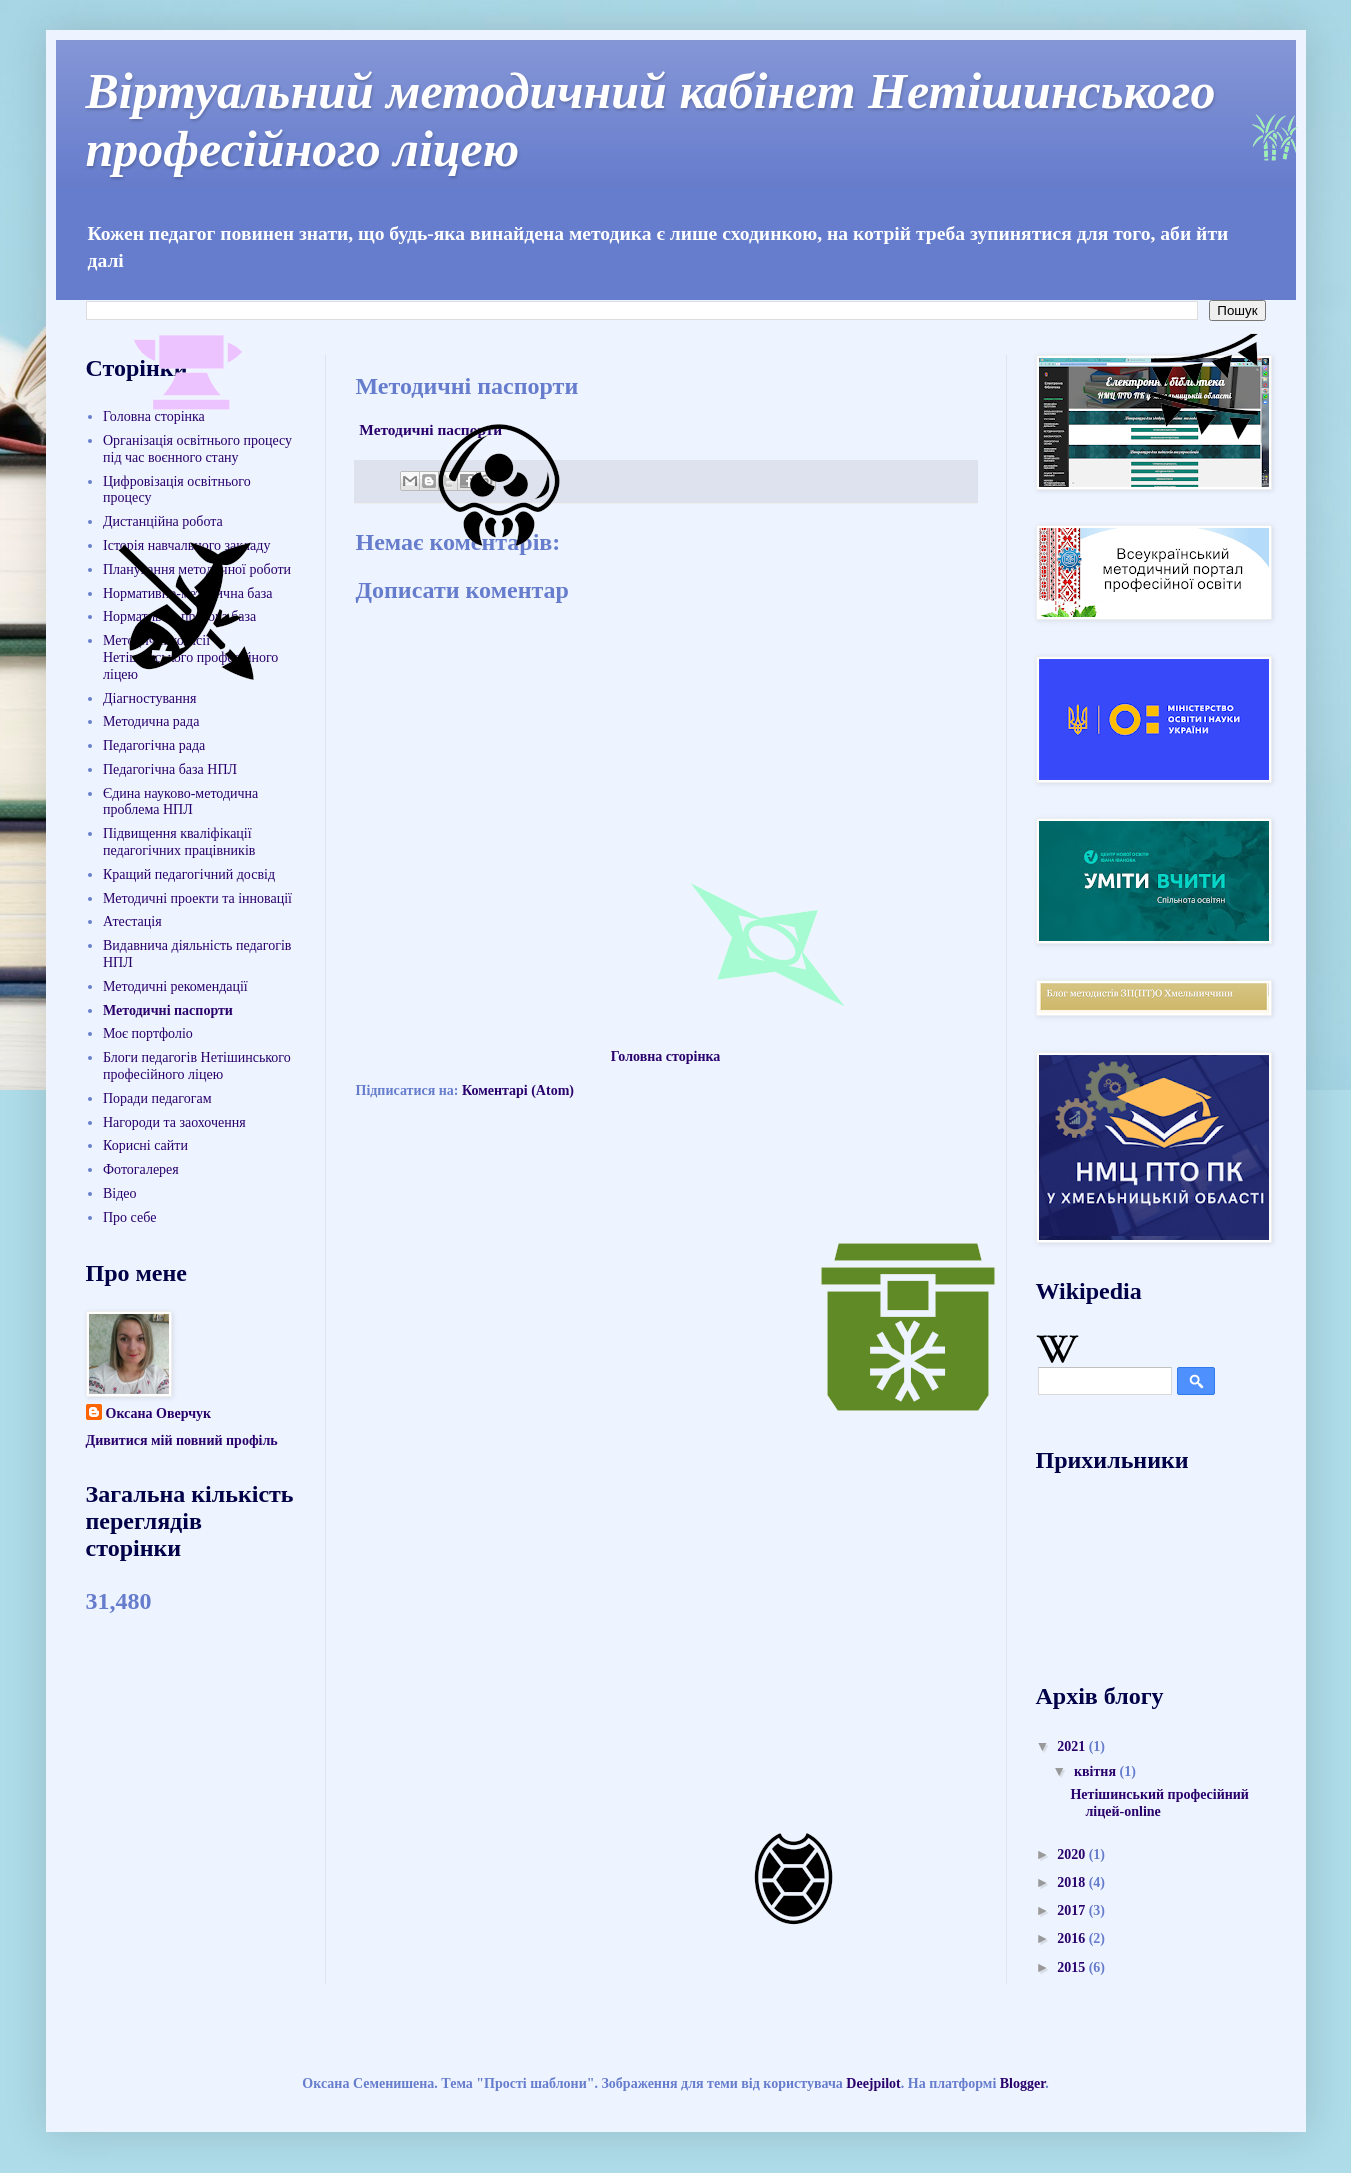 The height and width of the screenshot is (2173, 1351). What do you see at coordinates (908, 1324) in the screenshot?
I see `access cooling or refrigeration settings` at bounding box center [908, 1324].